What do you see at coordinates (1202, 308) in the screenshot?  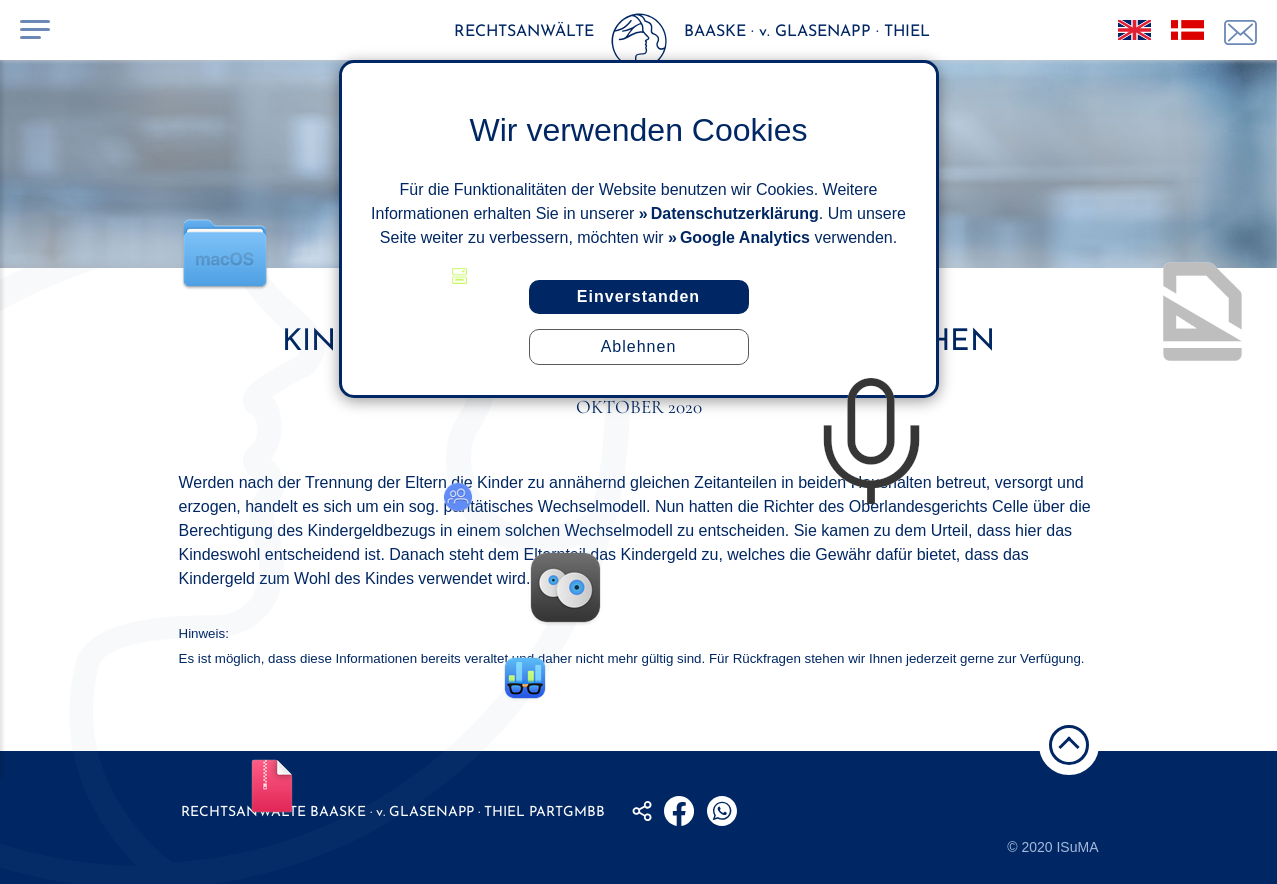 I see `adjust page layout and print settings` at bounding box center [1202, 308].